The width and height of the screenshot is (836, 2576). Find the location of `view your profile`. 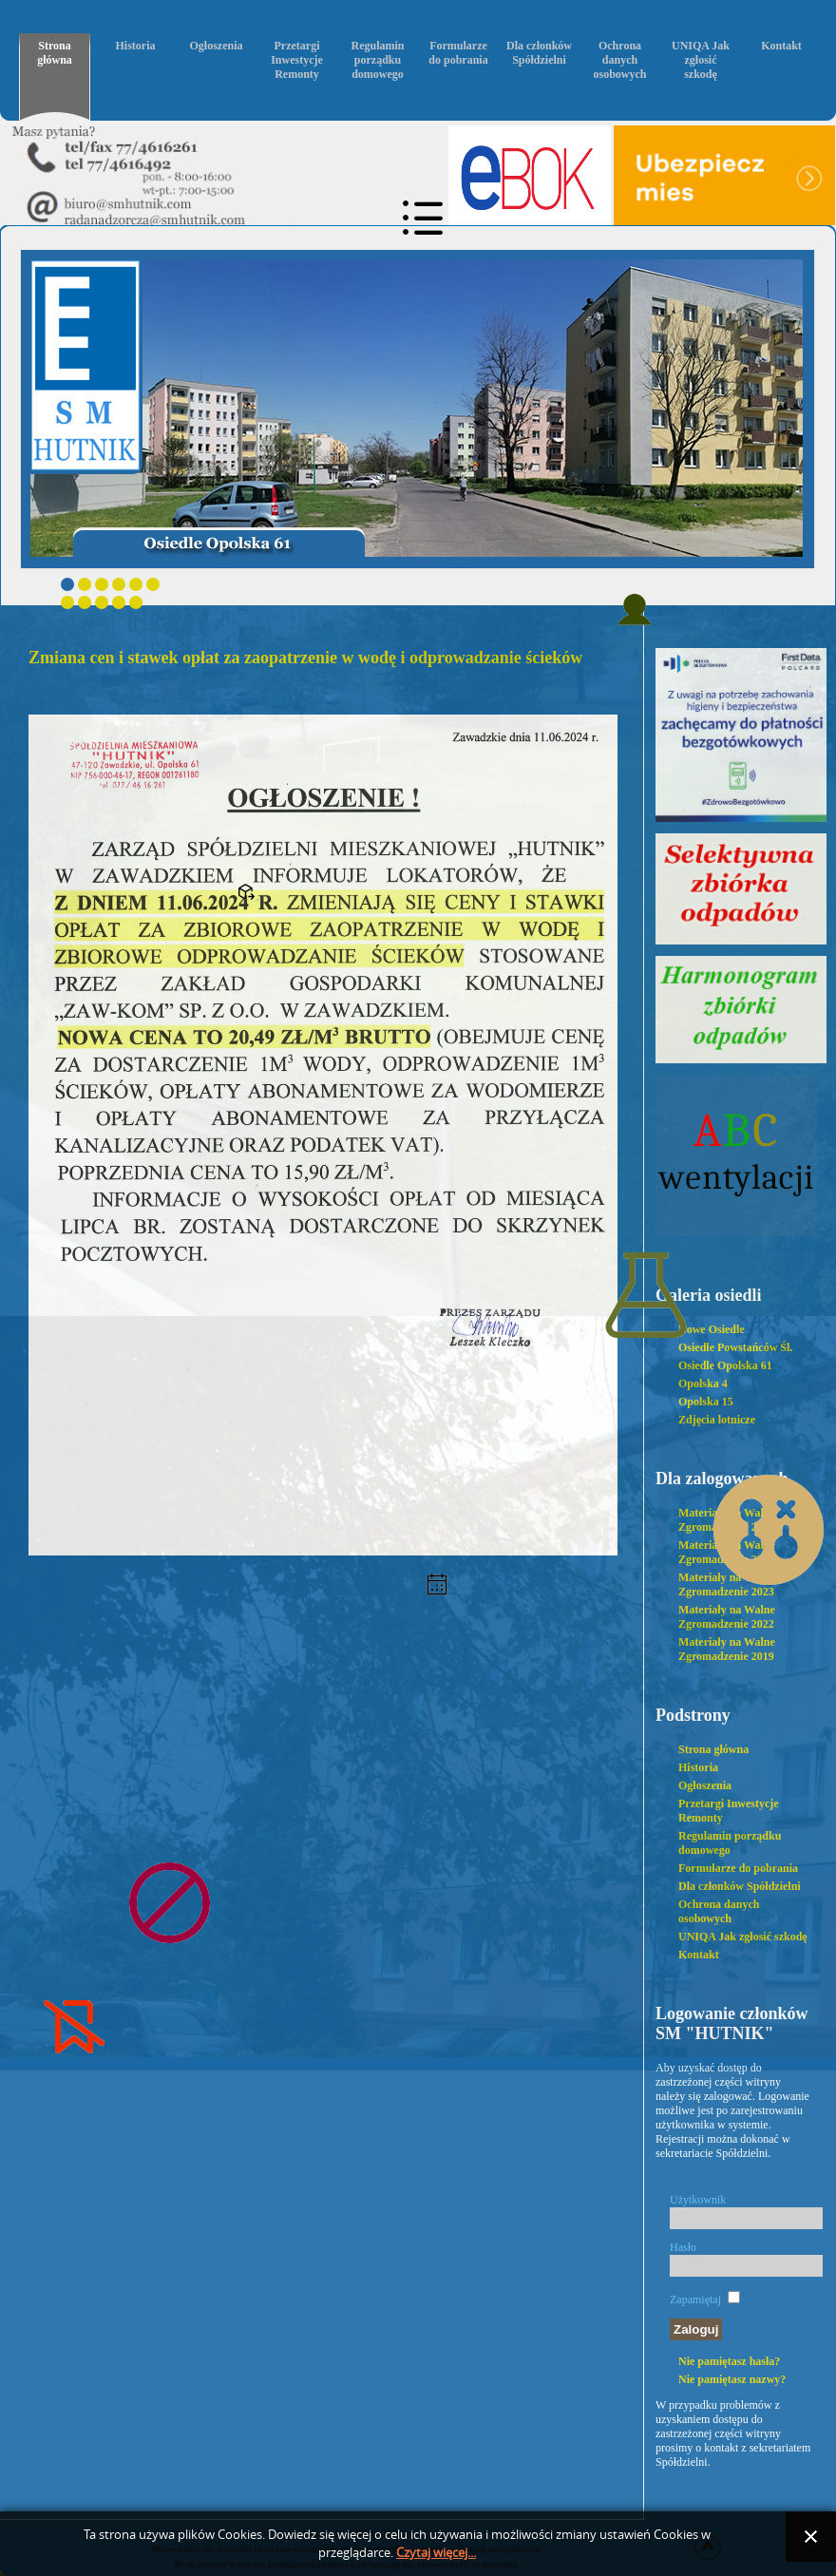

view your profile is located at coordinates (635, 610).